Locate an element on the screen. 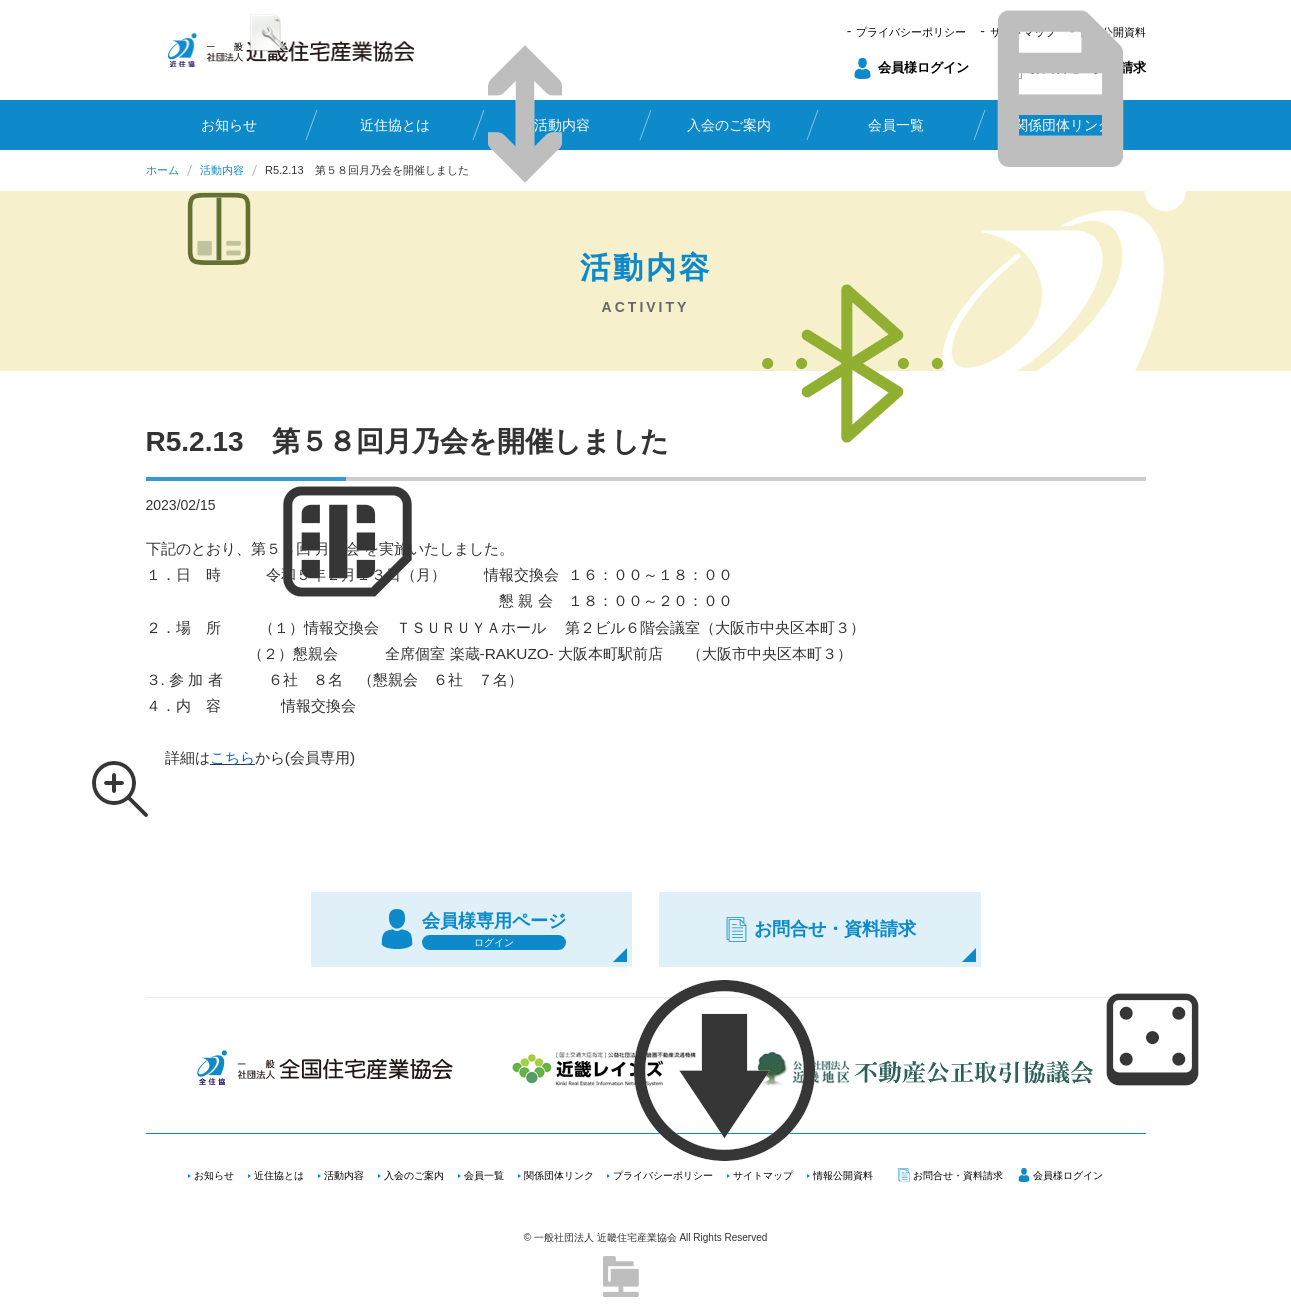  bluetooth is enabled and active is located at coordinates (852, 363).